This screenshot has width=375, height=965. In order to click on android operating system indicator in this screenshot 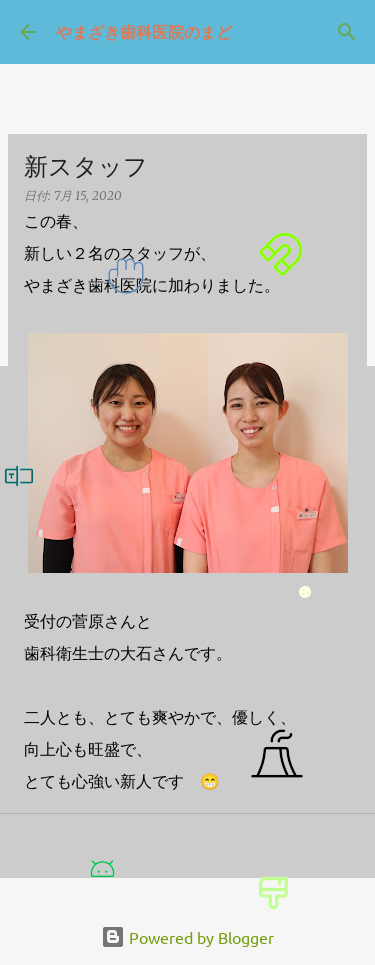, I will do `click(102, 869)`.